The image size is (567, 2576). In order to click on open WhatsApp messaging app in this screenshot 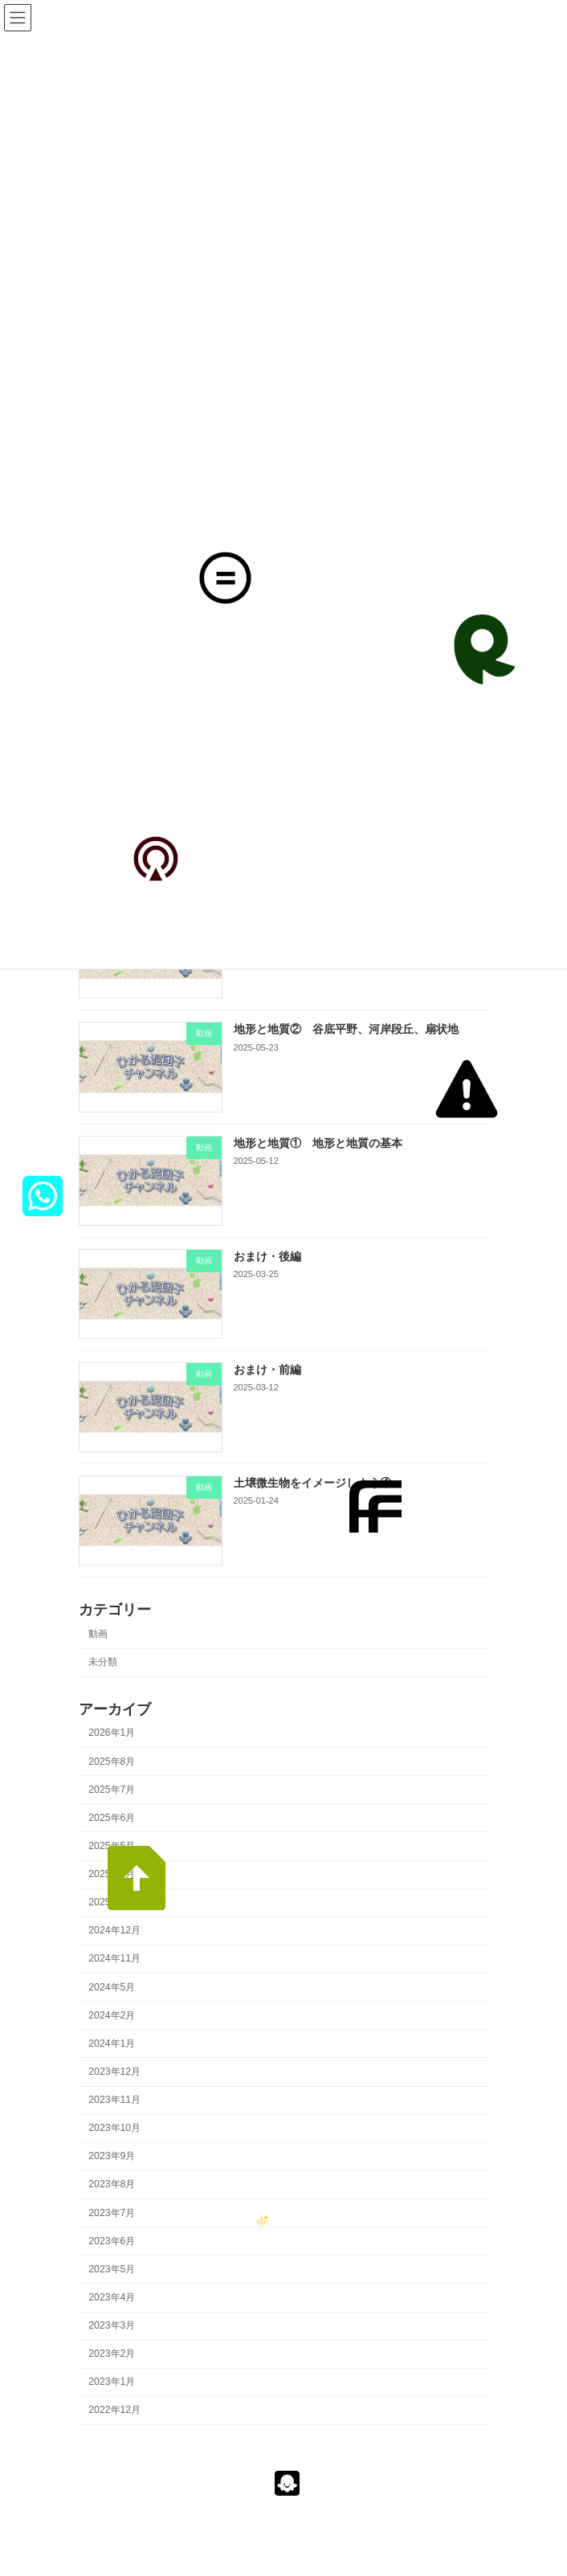, I will do `click(43, 1196)`.